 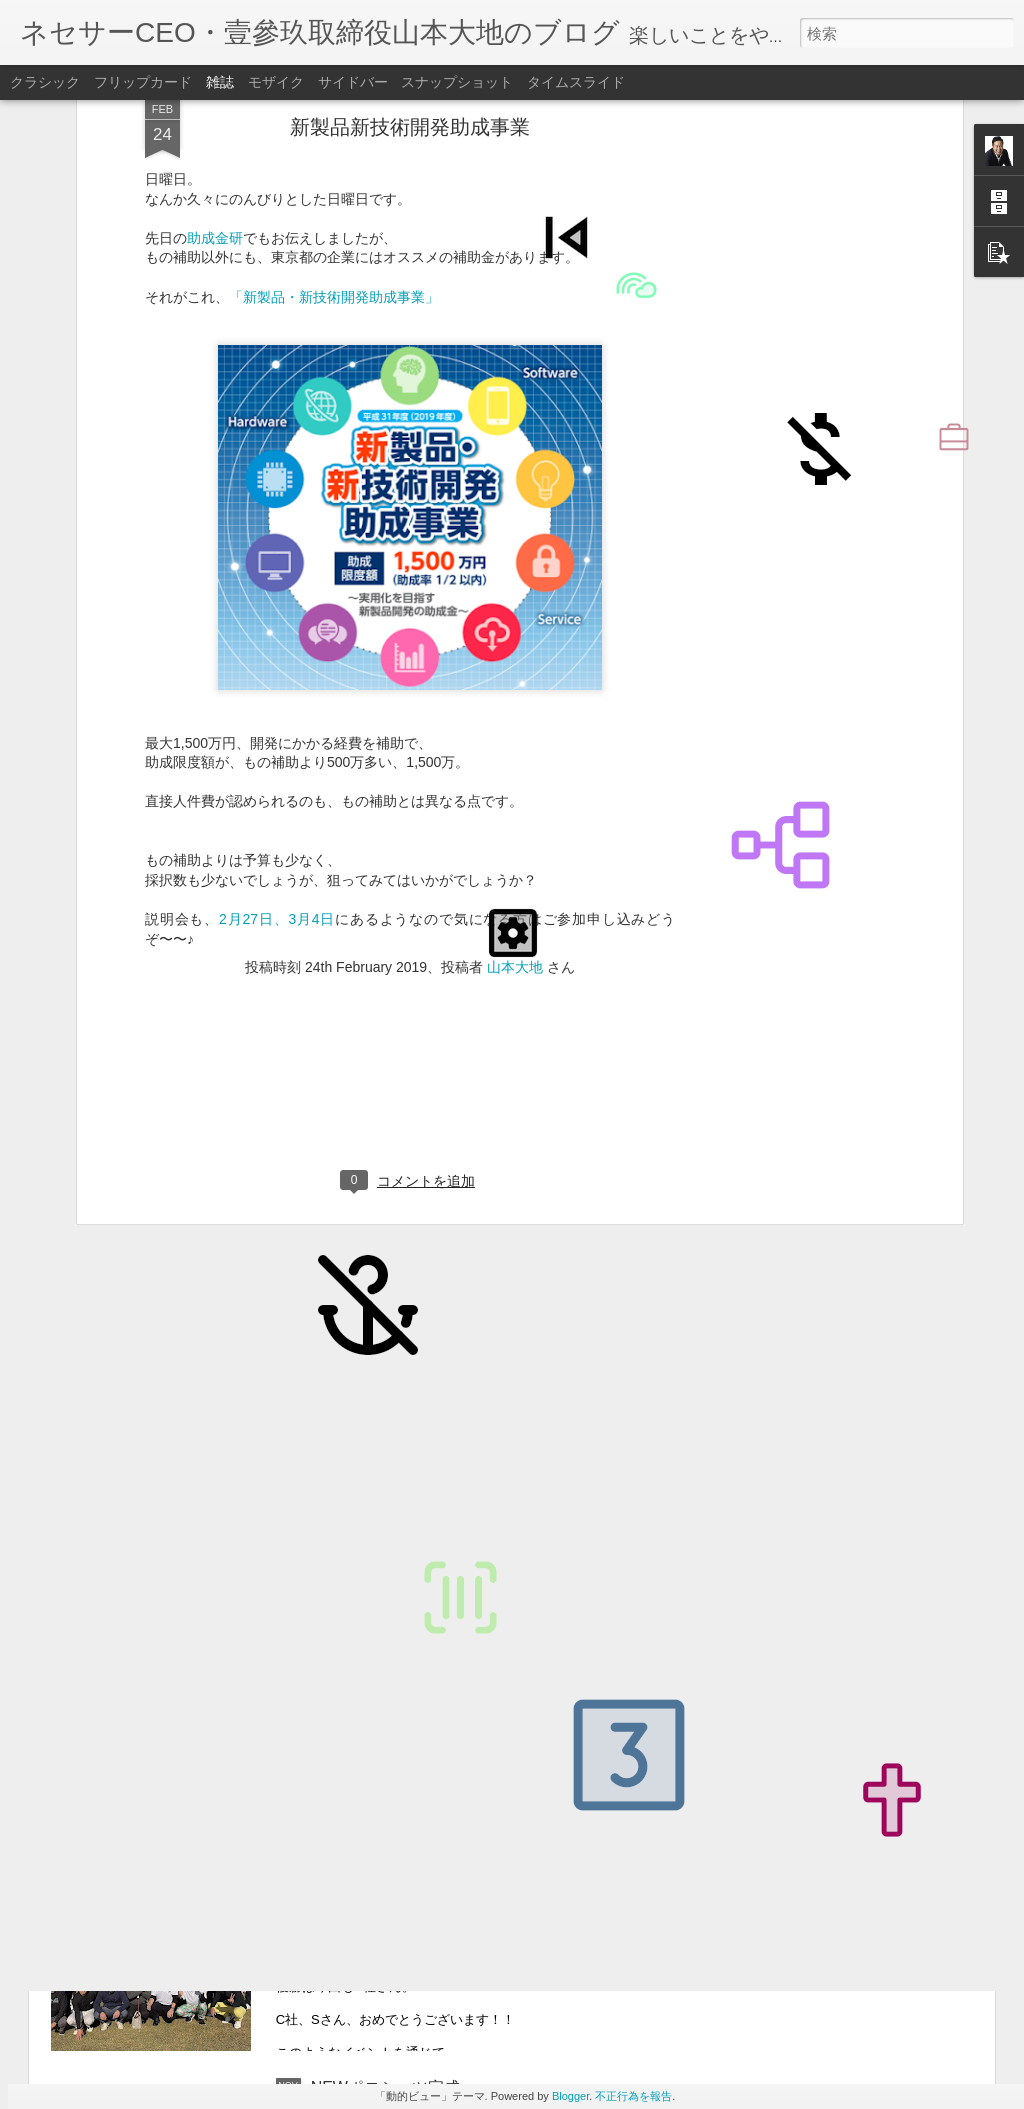 What do you see at coordinates (513, 933) in the screenshot?
I see `access application settings` at bounding box center [513, 933].